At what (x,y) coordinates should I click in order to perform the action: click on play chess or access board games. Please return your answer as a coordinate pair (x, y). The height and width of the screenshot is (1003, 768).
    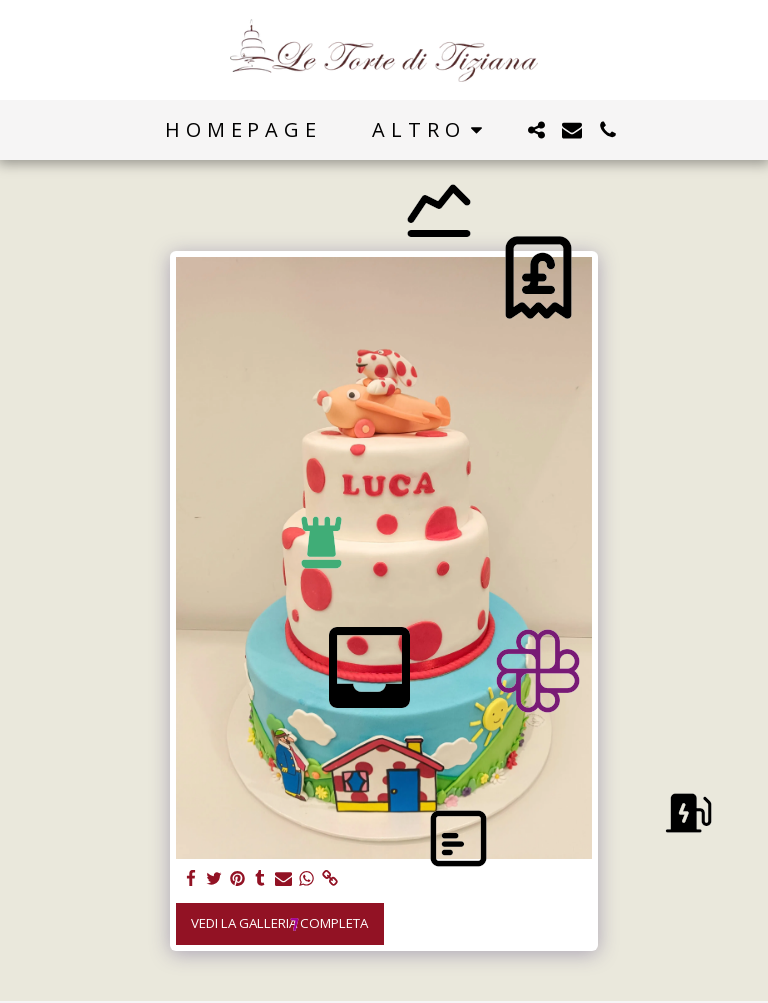
    Looking at the image, I should click on (321, 542).